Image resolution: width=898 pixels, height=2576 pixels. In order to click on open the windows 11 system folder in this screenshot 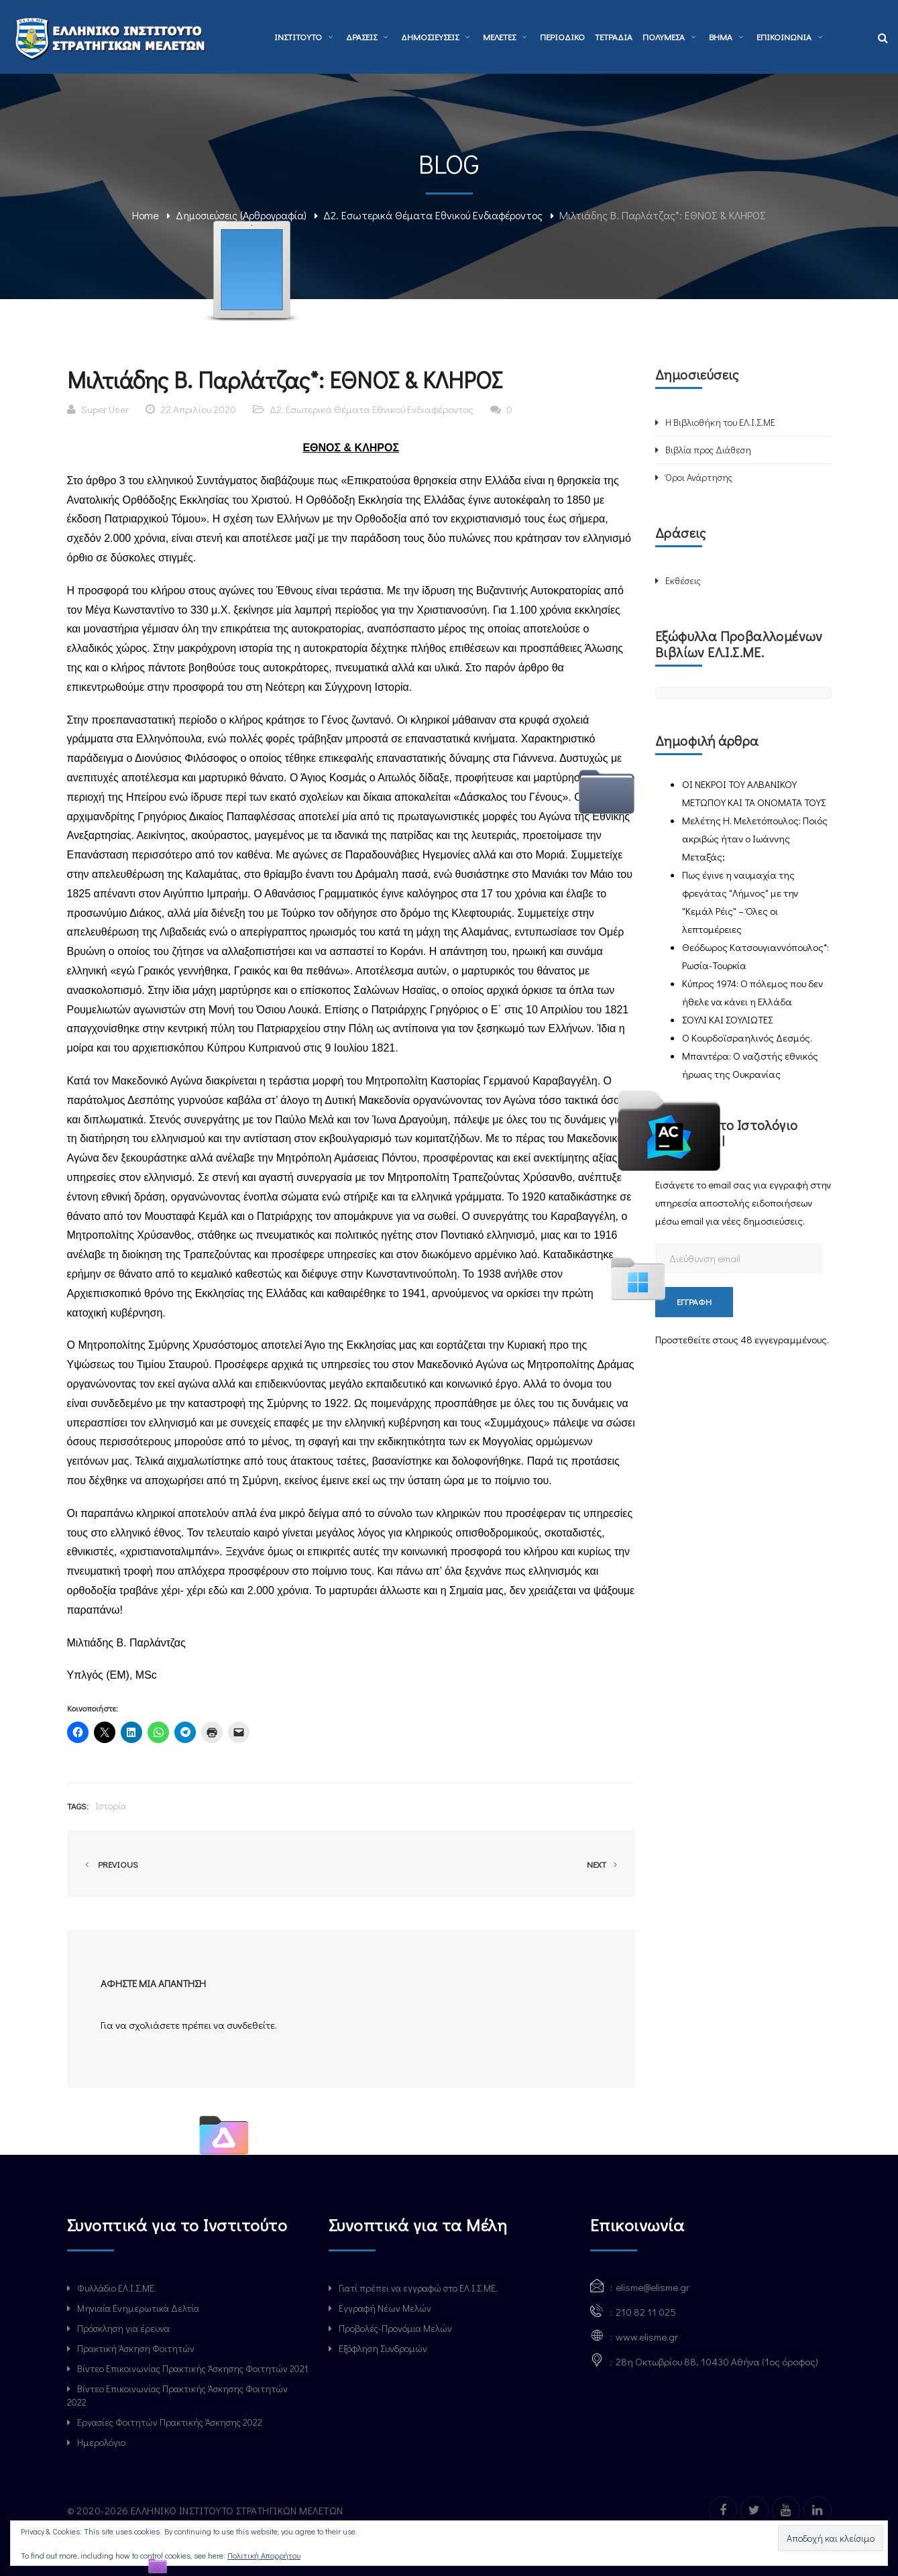, I will do `click(638, 1280)`.